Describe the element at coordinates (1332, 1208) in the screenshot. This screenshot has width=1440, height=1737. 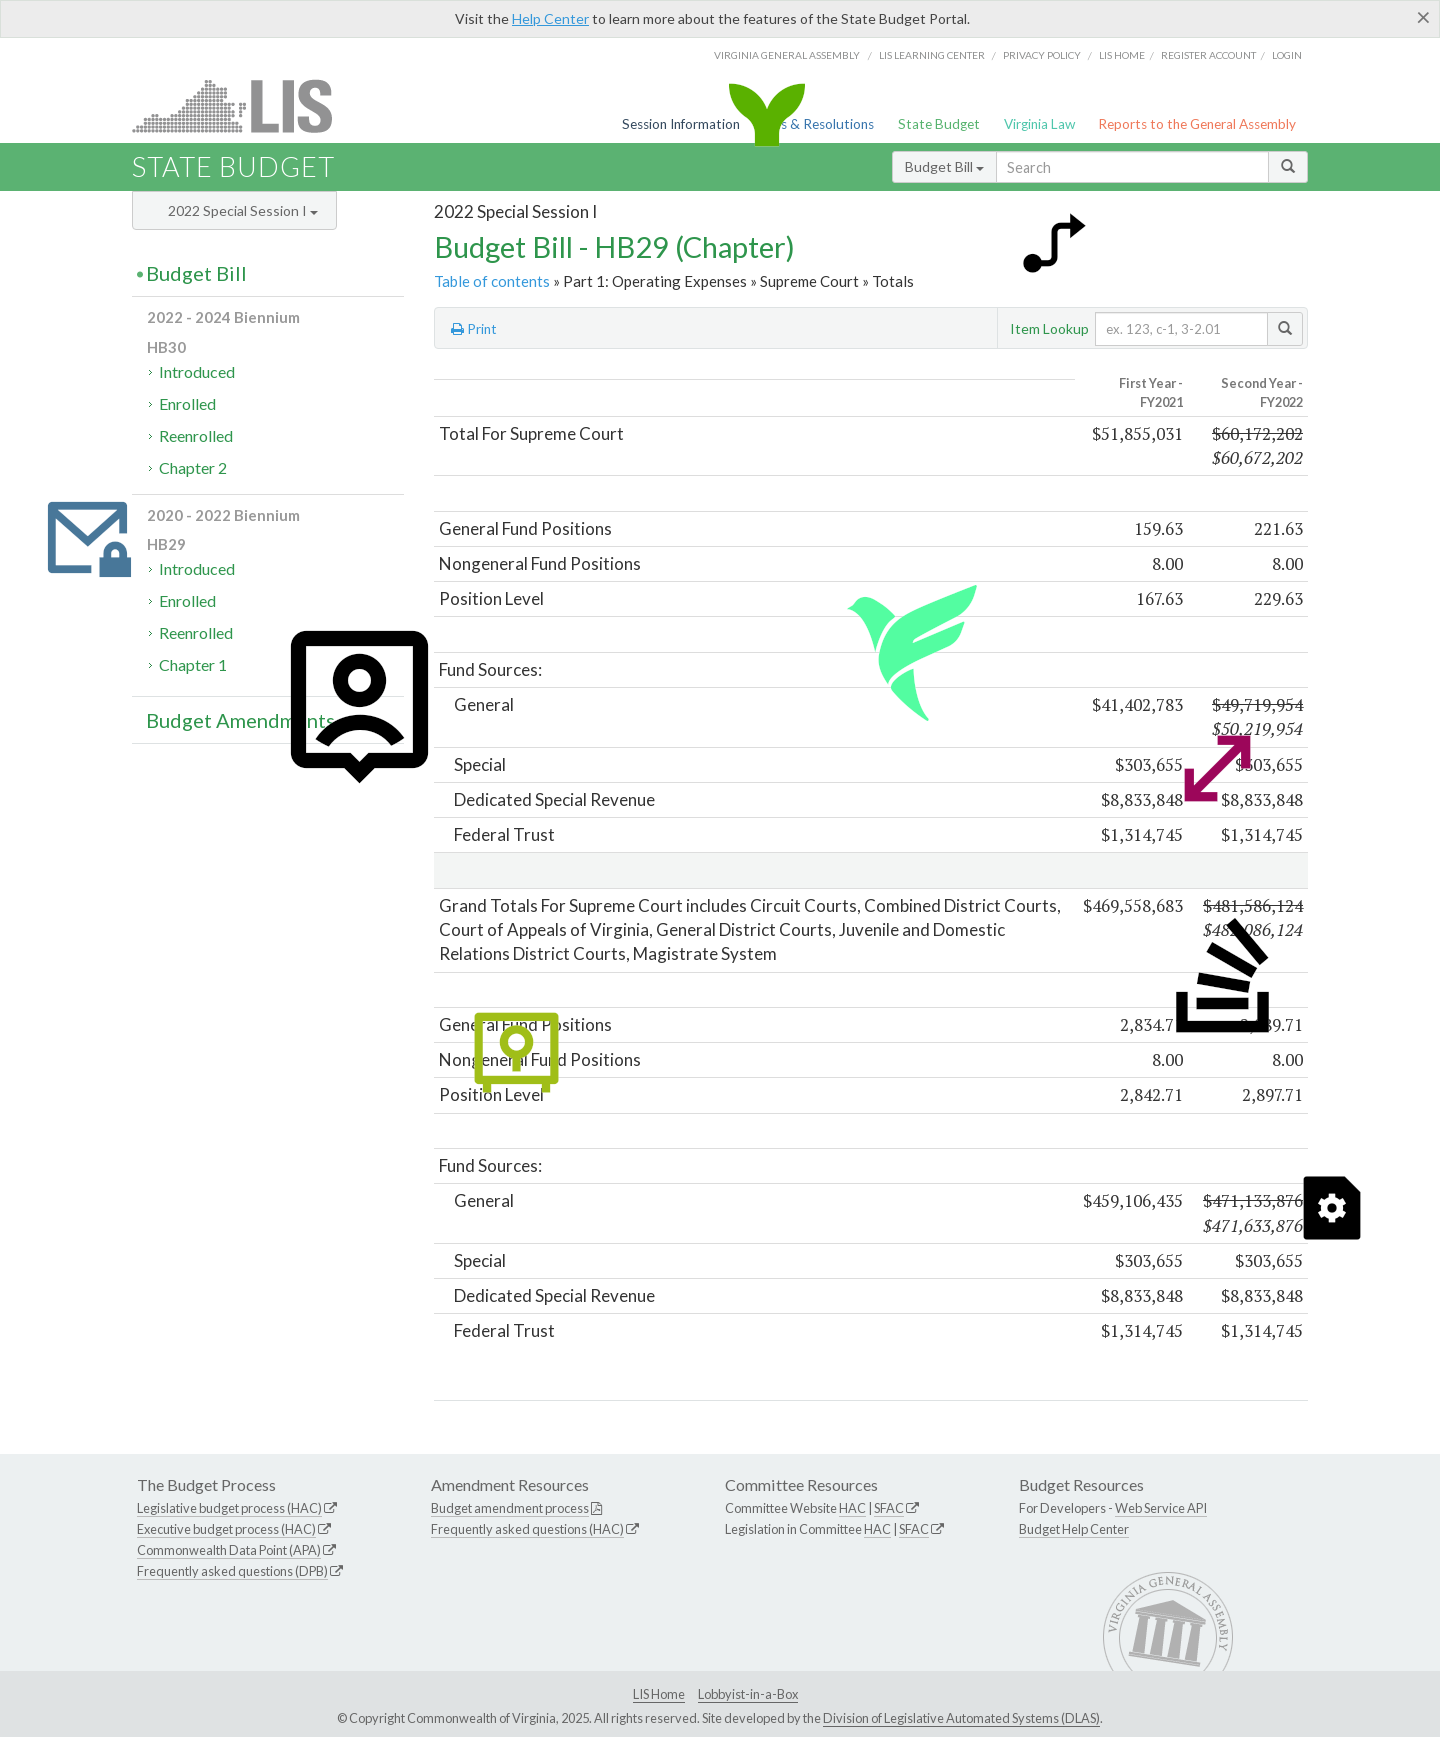
I see `access file settings or preferences` at that location.